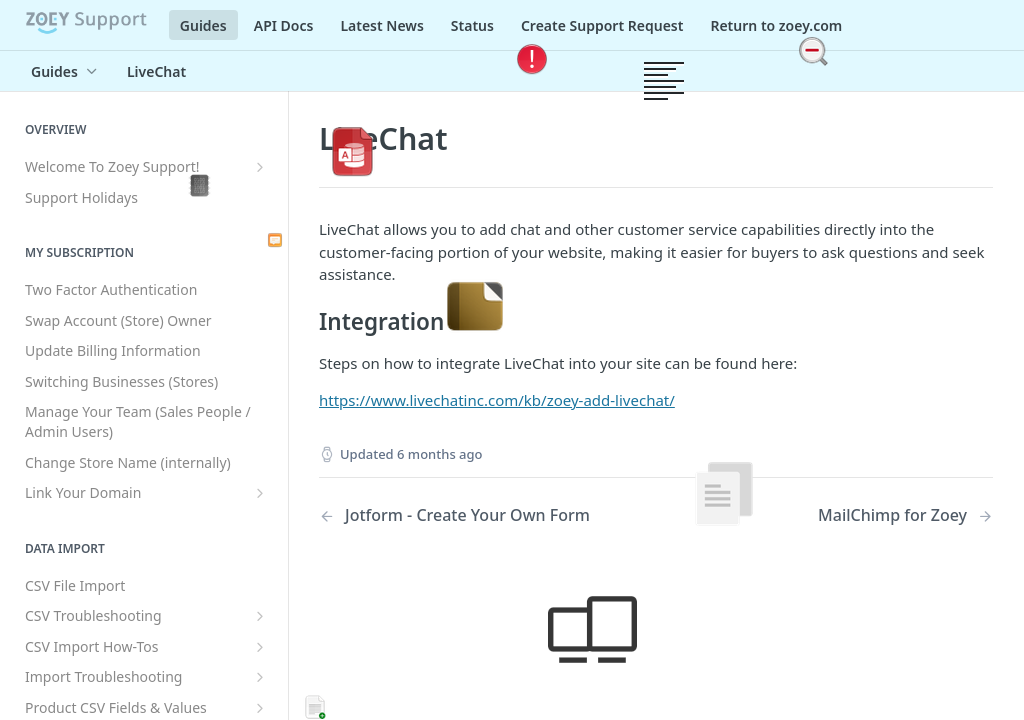 Image resolution: width=1024 pixels, height=720 pixels. I want to click on indicates a warning or alert in a dialog, so click(532, 59).